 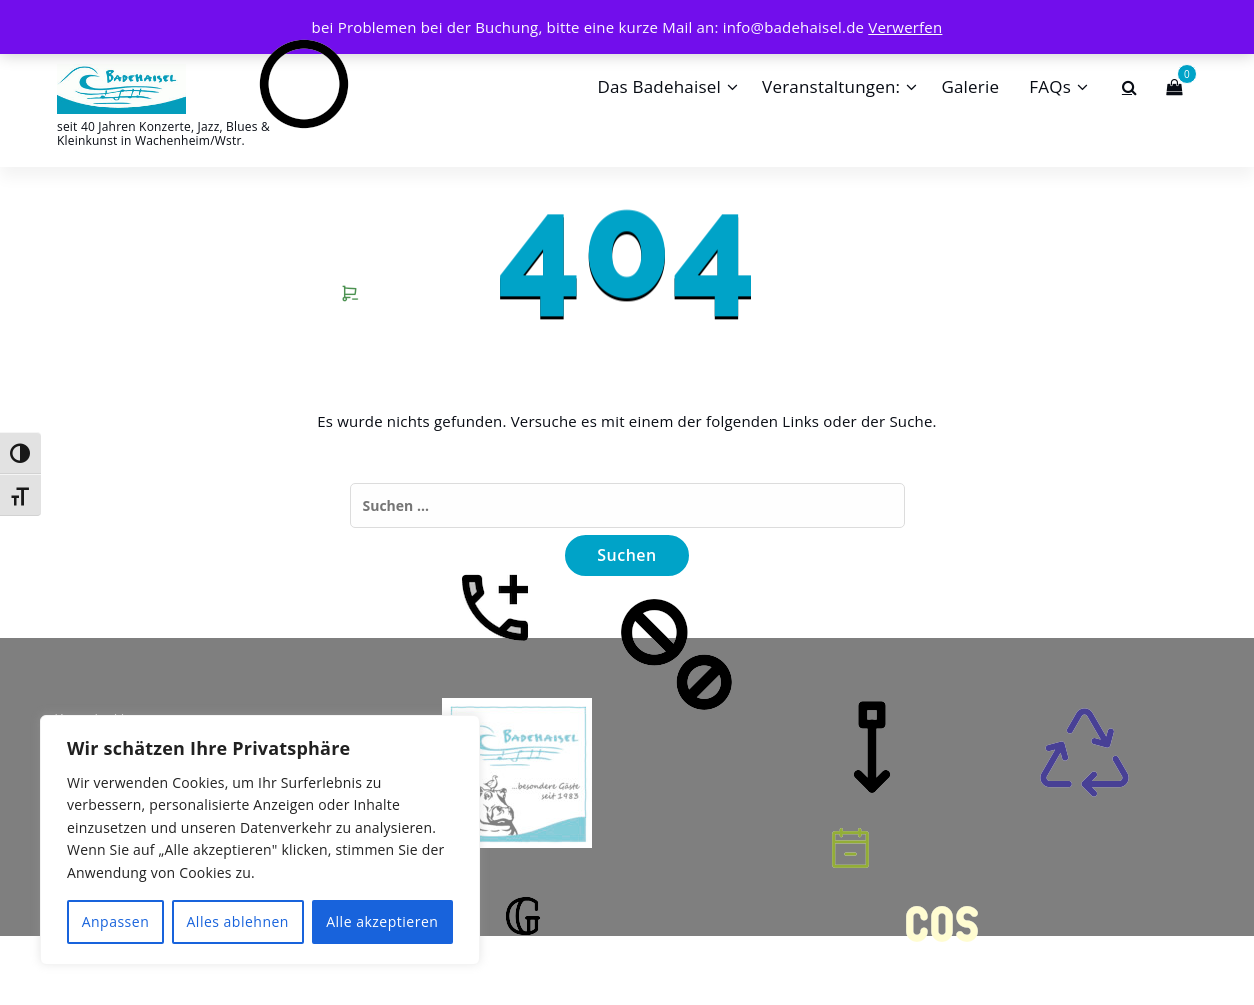 I want to click on access cosine function in calculator, so click(x=942, y=924).